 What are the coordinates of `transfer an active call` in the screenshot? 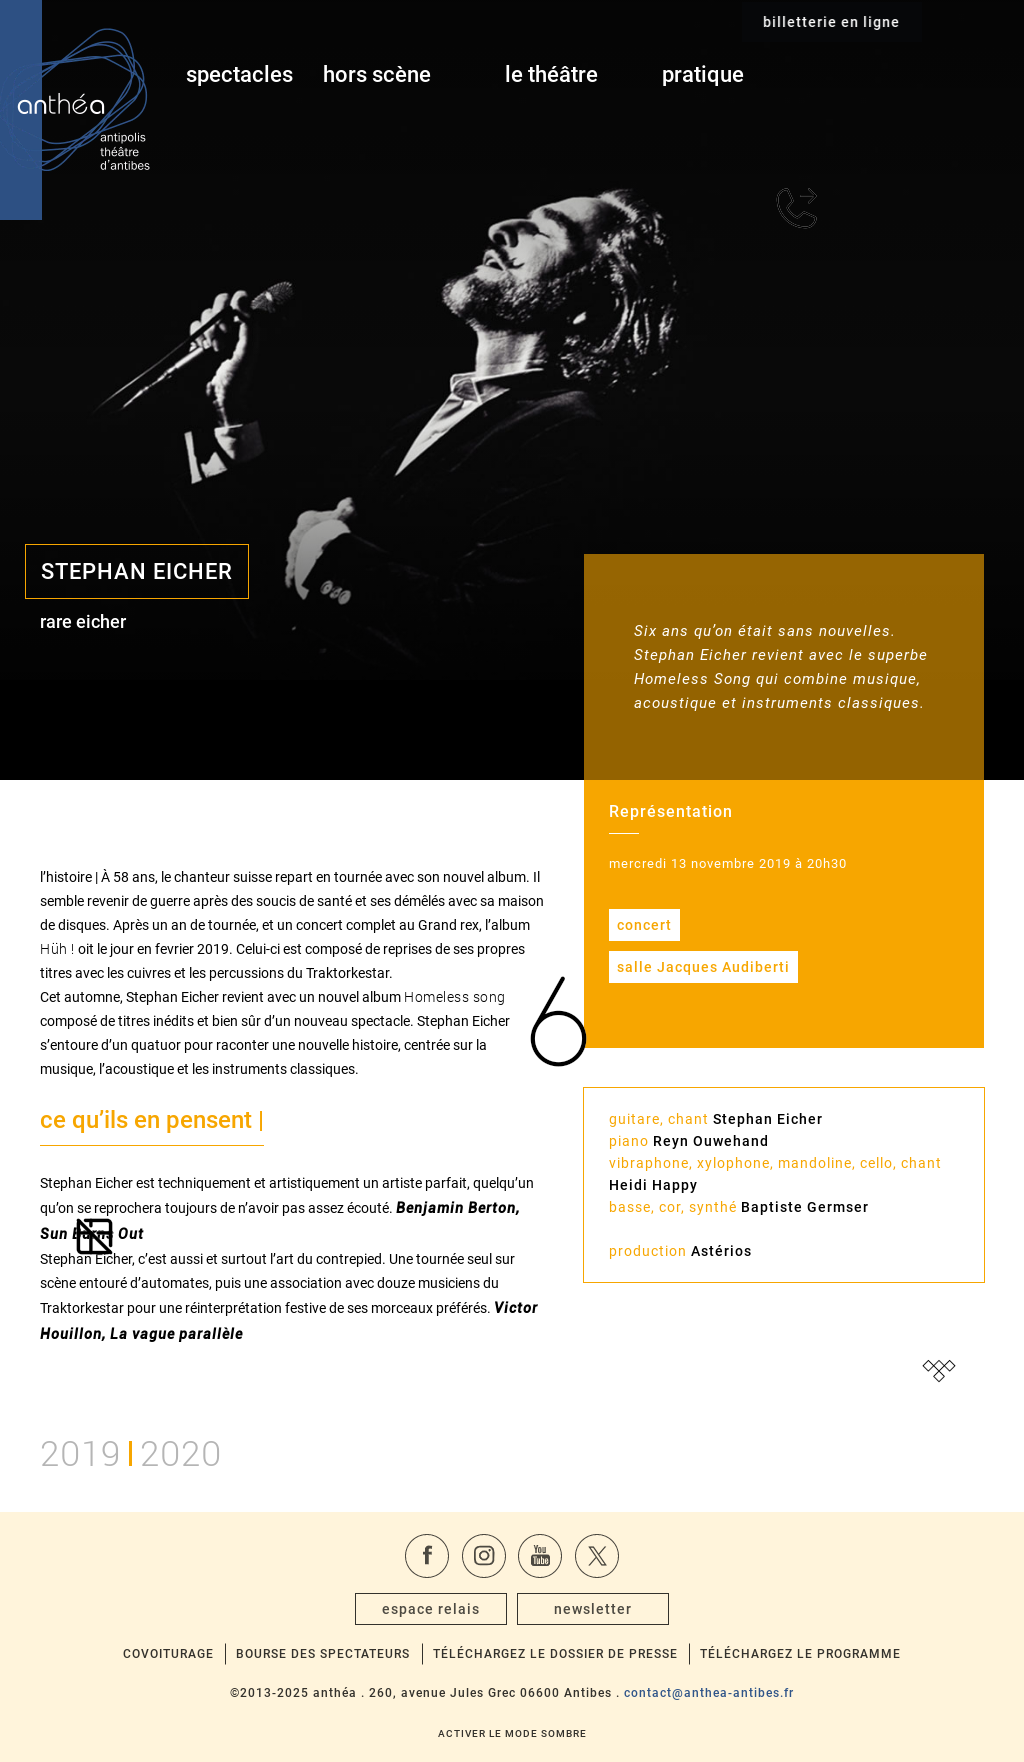 It's located at (797, 207).